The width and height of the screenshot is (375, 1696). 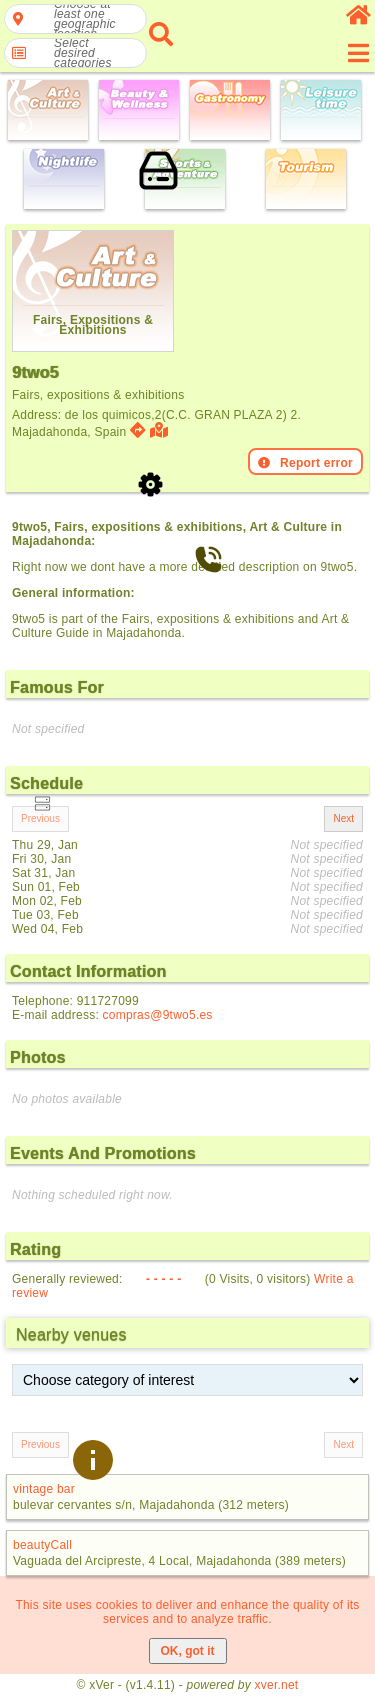 What do you see at coordinates (208, 559) in the screenshot?
I see `make a phone call` at bounding box center [208, 559].